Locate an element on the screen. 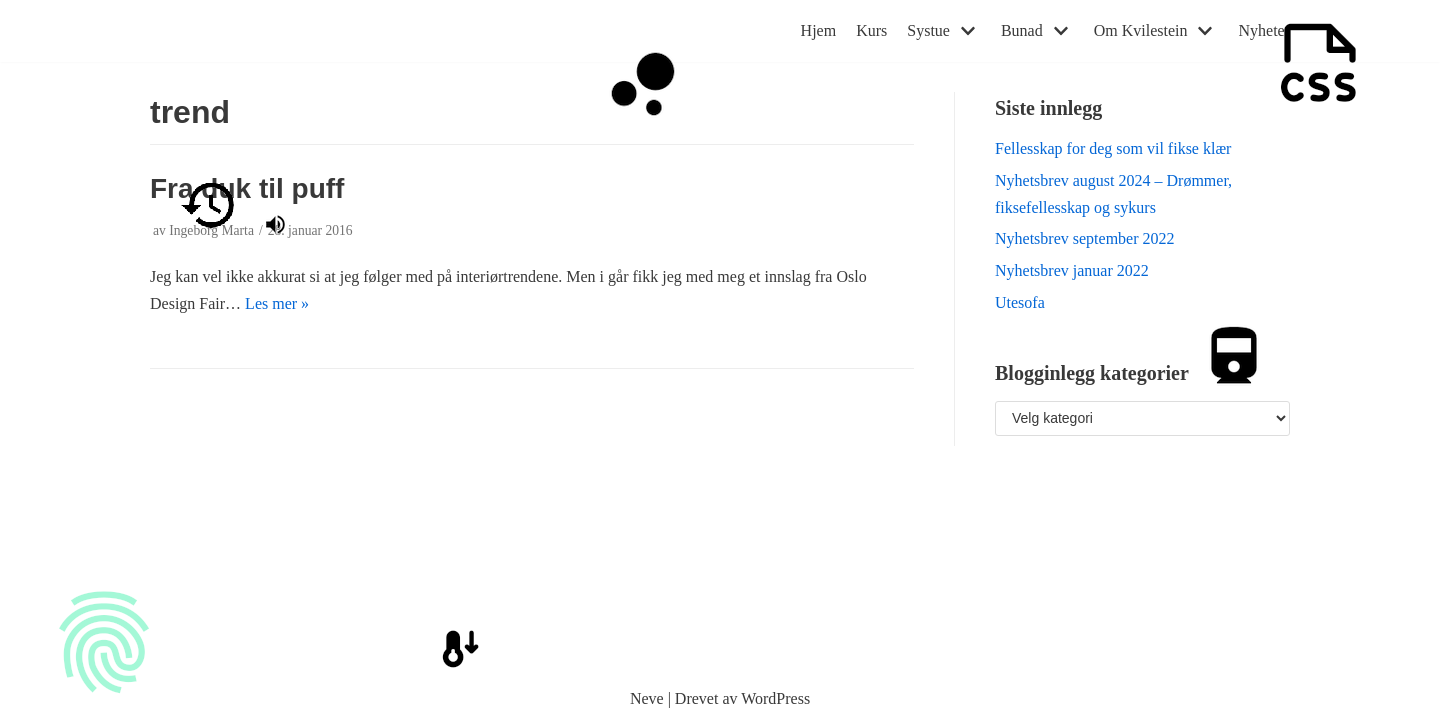 The image size is (1440, 720). get train or railway directions is located at coordinates (1234, 358).